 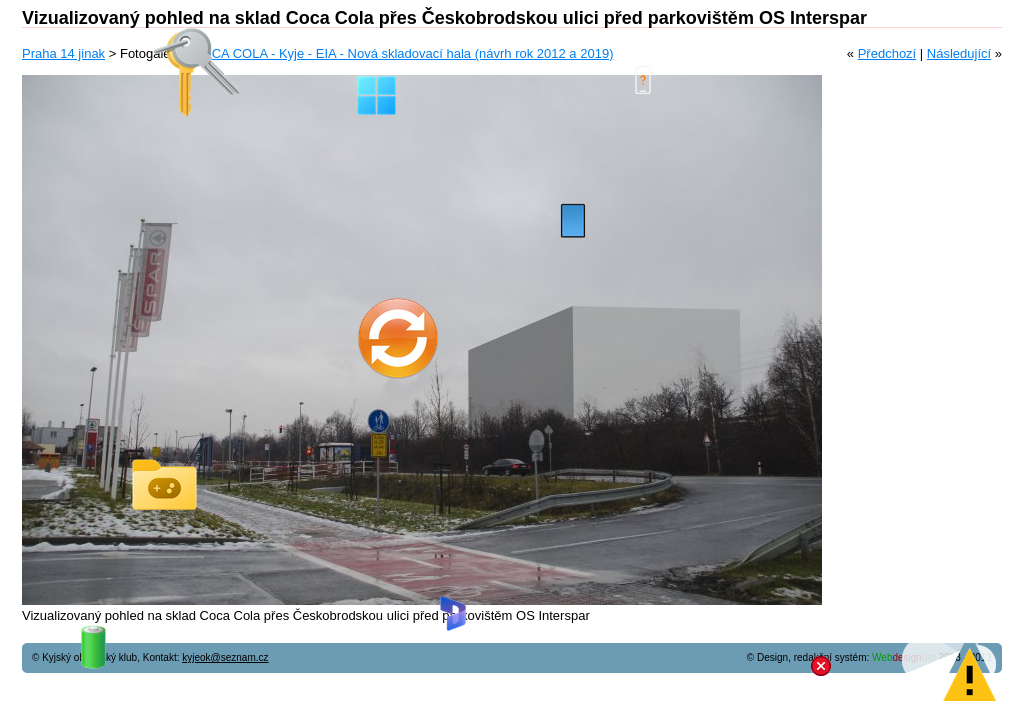 What do you see at coordinates (573, 221) in the screenshot?
I see `iPad Air device icon` at bounding box center [573, 221].